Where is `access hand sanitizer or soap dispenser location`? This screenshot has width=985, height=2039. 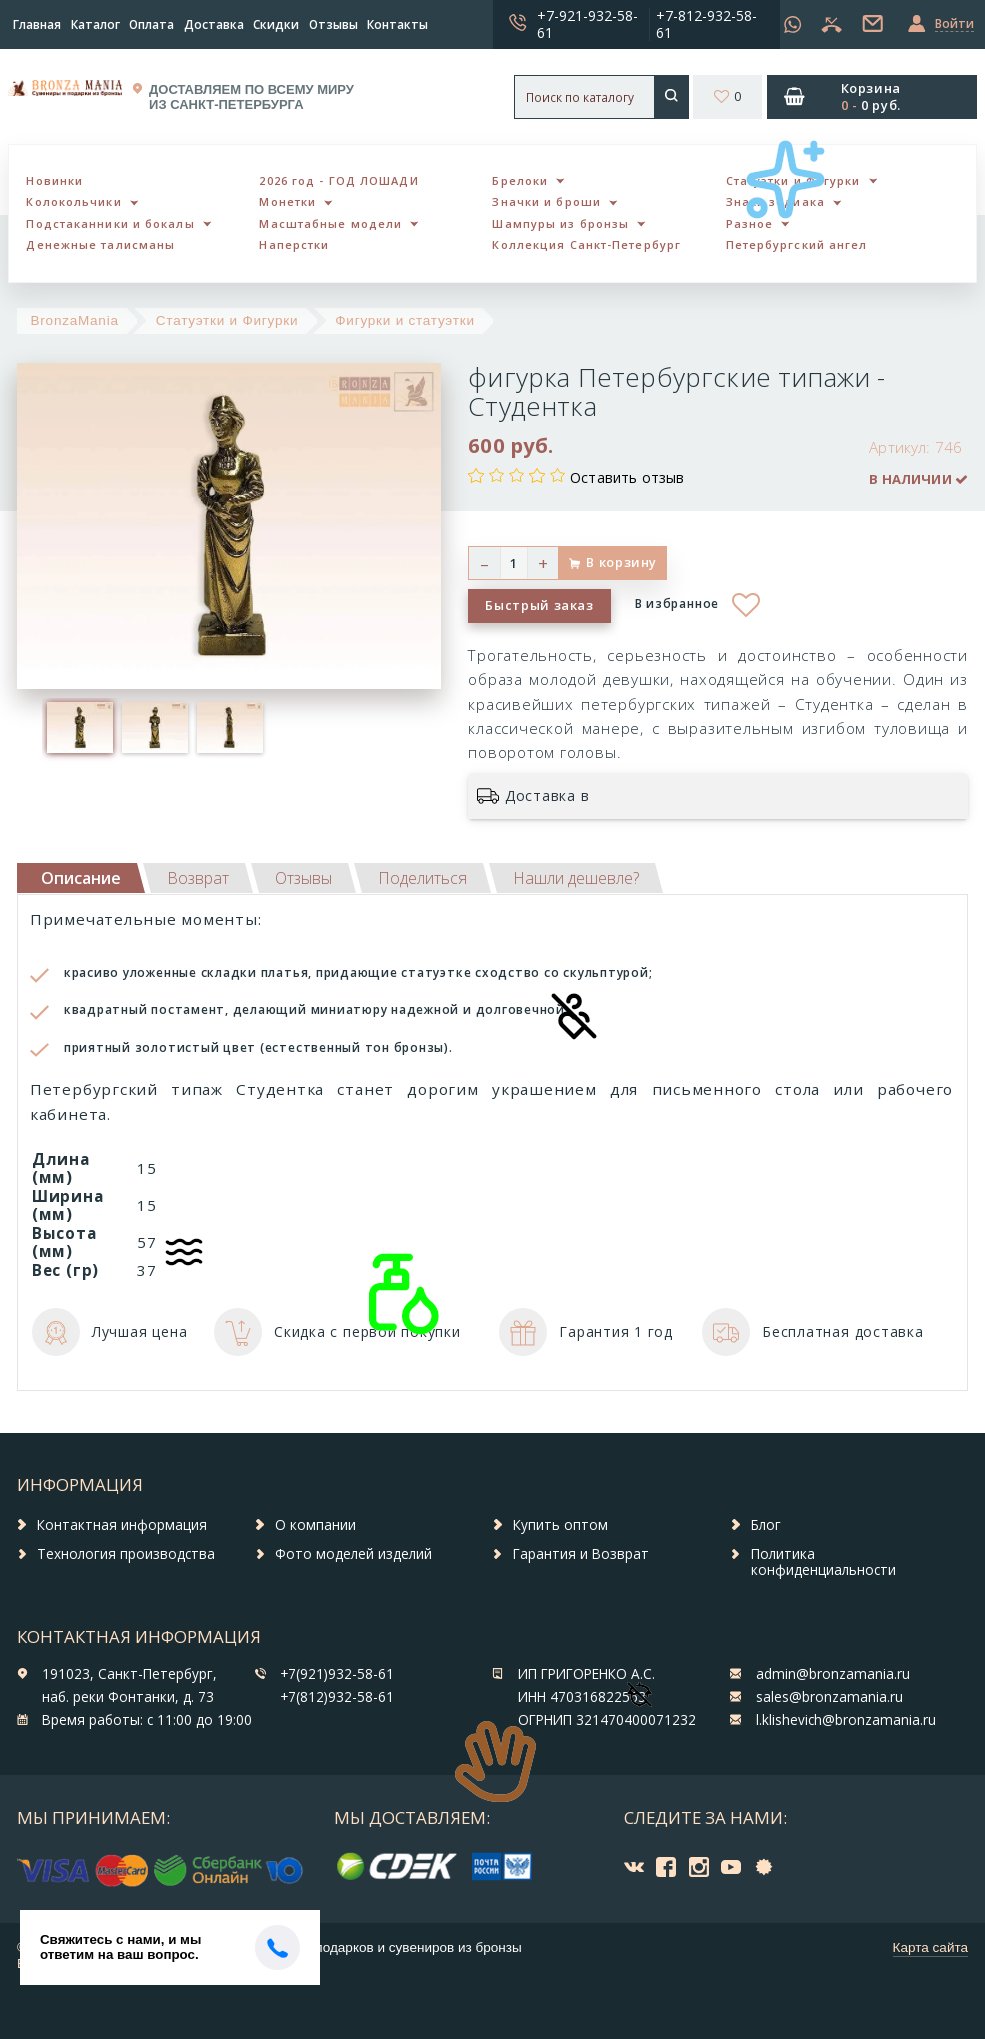
access hand sanitizer or soap dispenser location is located at coordinates (402, 1294).